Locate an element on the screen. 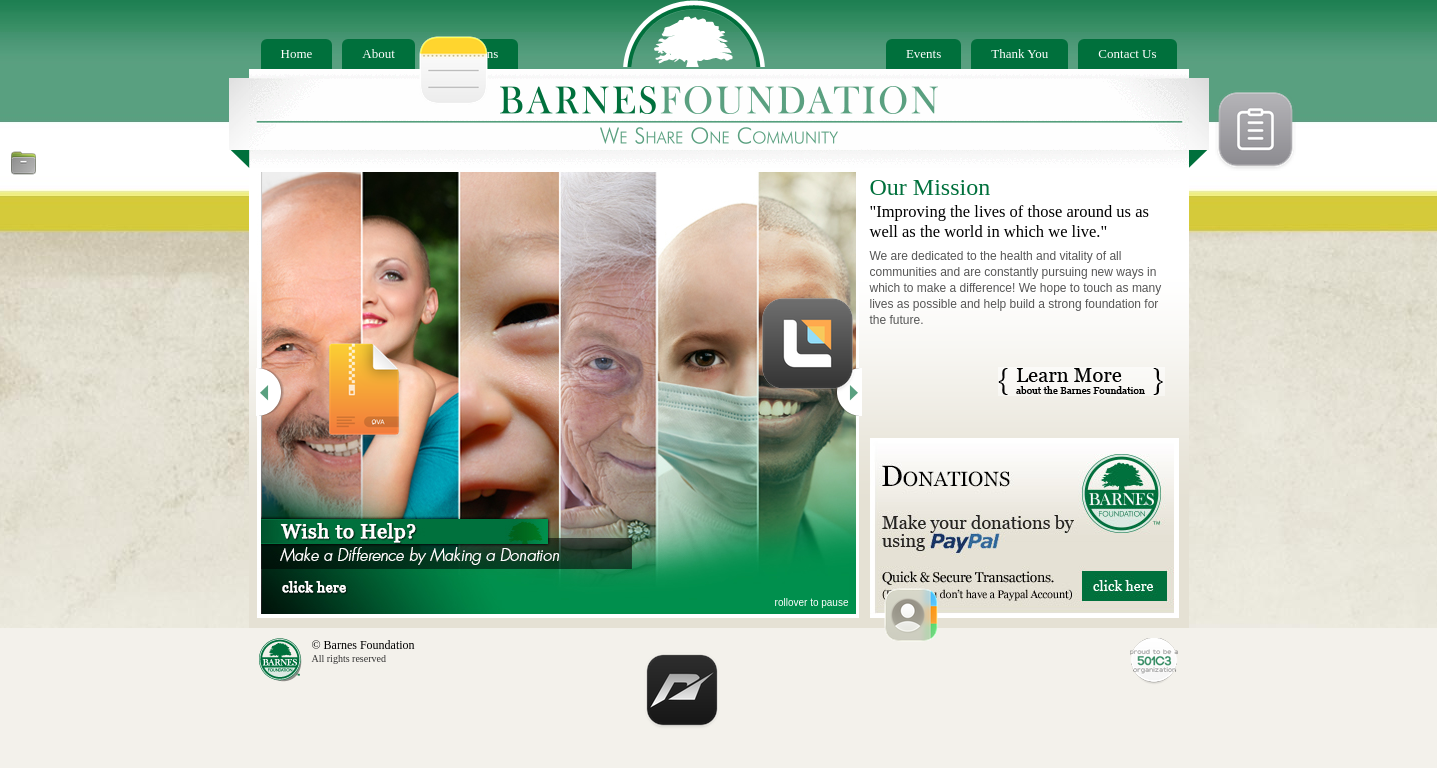 This screenshot has width=1437, height=768. open virtual appliance file for import into VirtualBox is located at coordinates (364, 391).